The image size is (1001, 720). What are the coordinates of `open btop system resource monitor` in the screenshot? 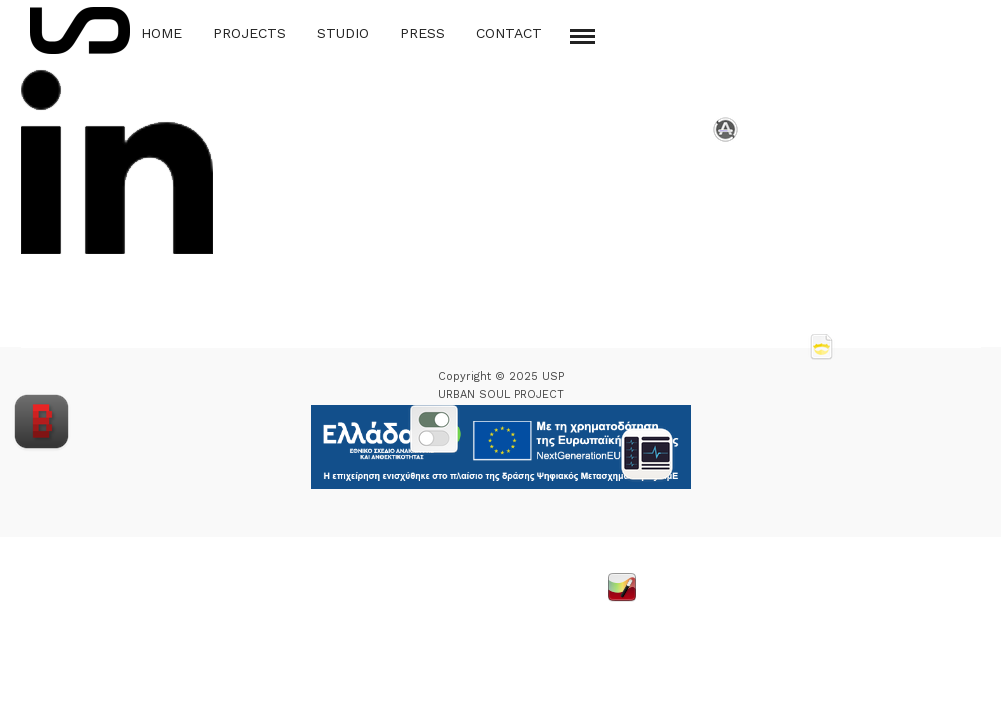 It's located at (41, 421).